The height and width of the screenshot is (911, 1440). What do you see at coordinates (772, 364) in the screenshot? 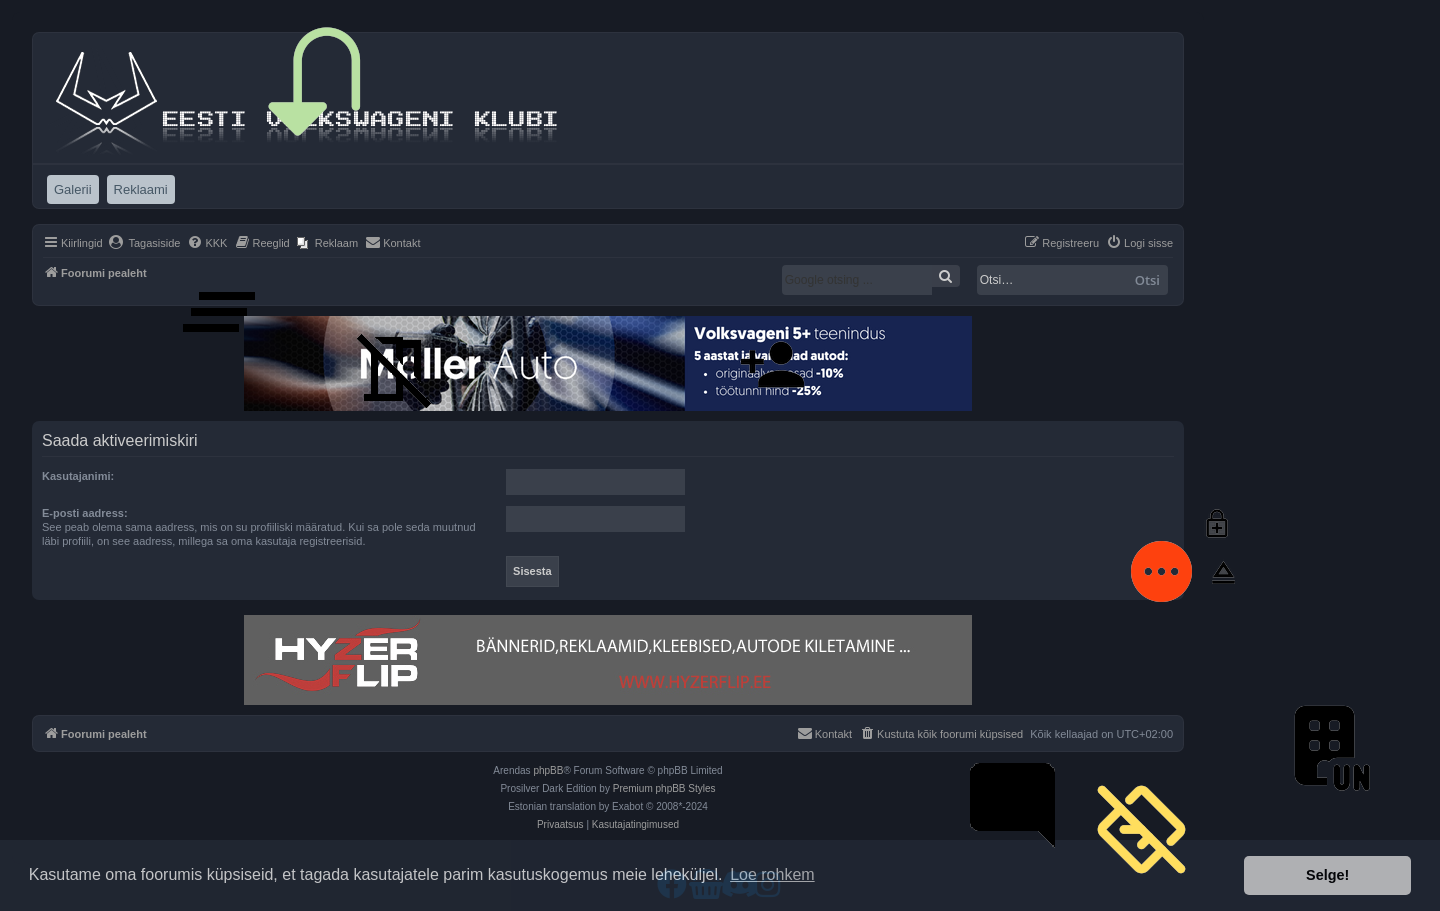
I see `add a new contact` at bounding box center [772, 364].